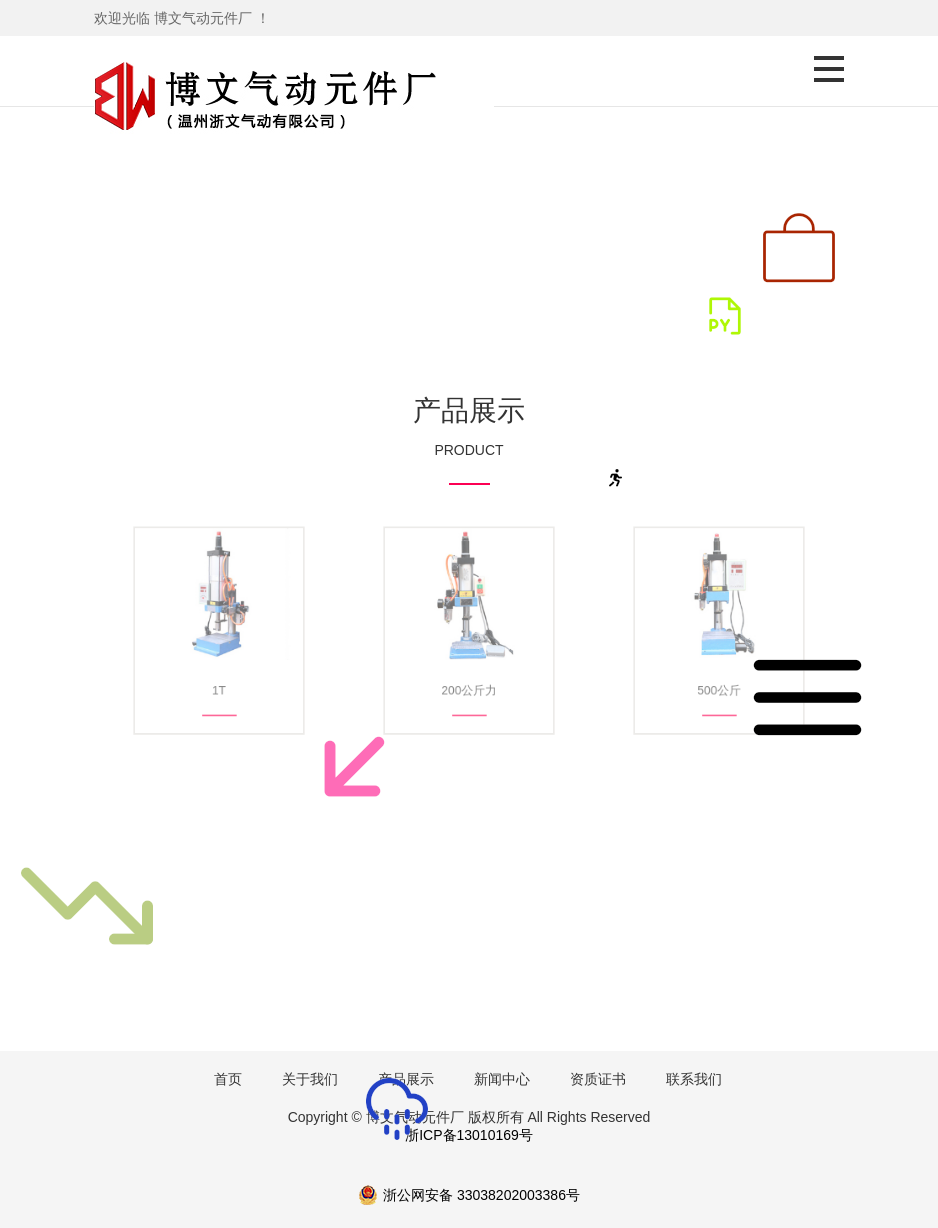  What do you see at coordinates (397, 1109) in the screenshot?
I see `indicates light rain or drizzle in weather forecast` at bounding box center [397, 1109].